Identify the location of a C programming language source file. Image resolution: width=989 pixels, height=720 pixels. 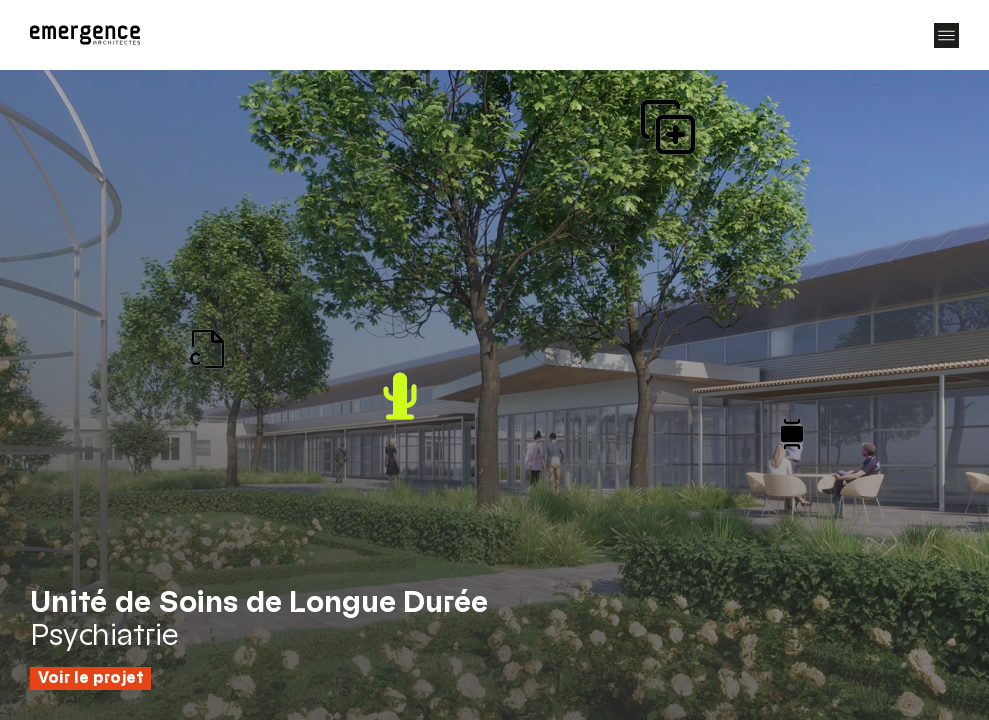
(208, 349).